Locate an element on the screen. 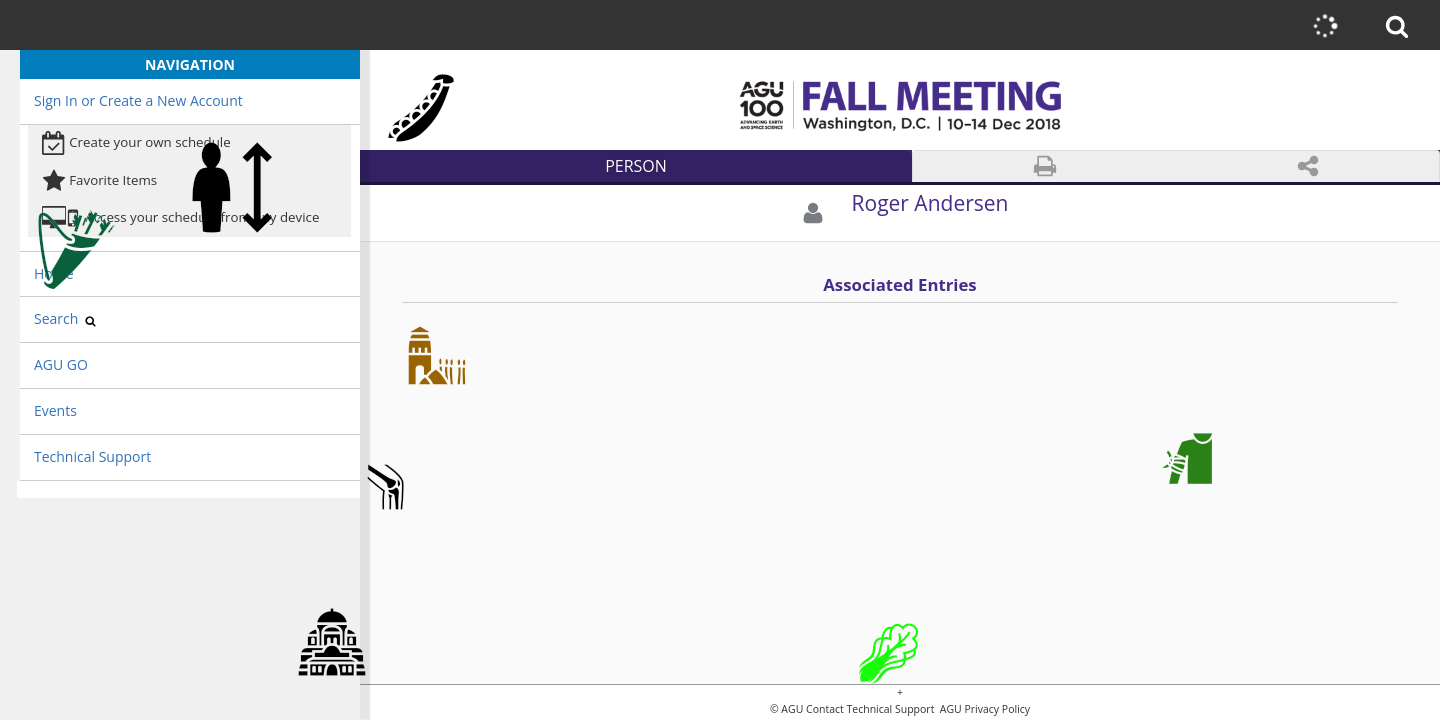 The height and width of the screenshot is (720, 1440). equip or access arrow ammunition is located at coordinates (76, 249).